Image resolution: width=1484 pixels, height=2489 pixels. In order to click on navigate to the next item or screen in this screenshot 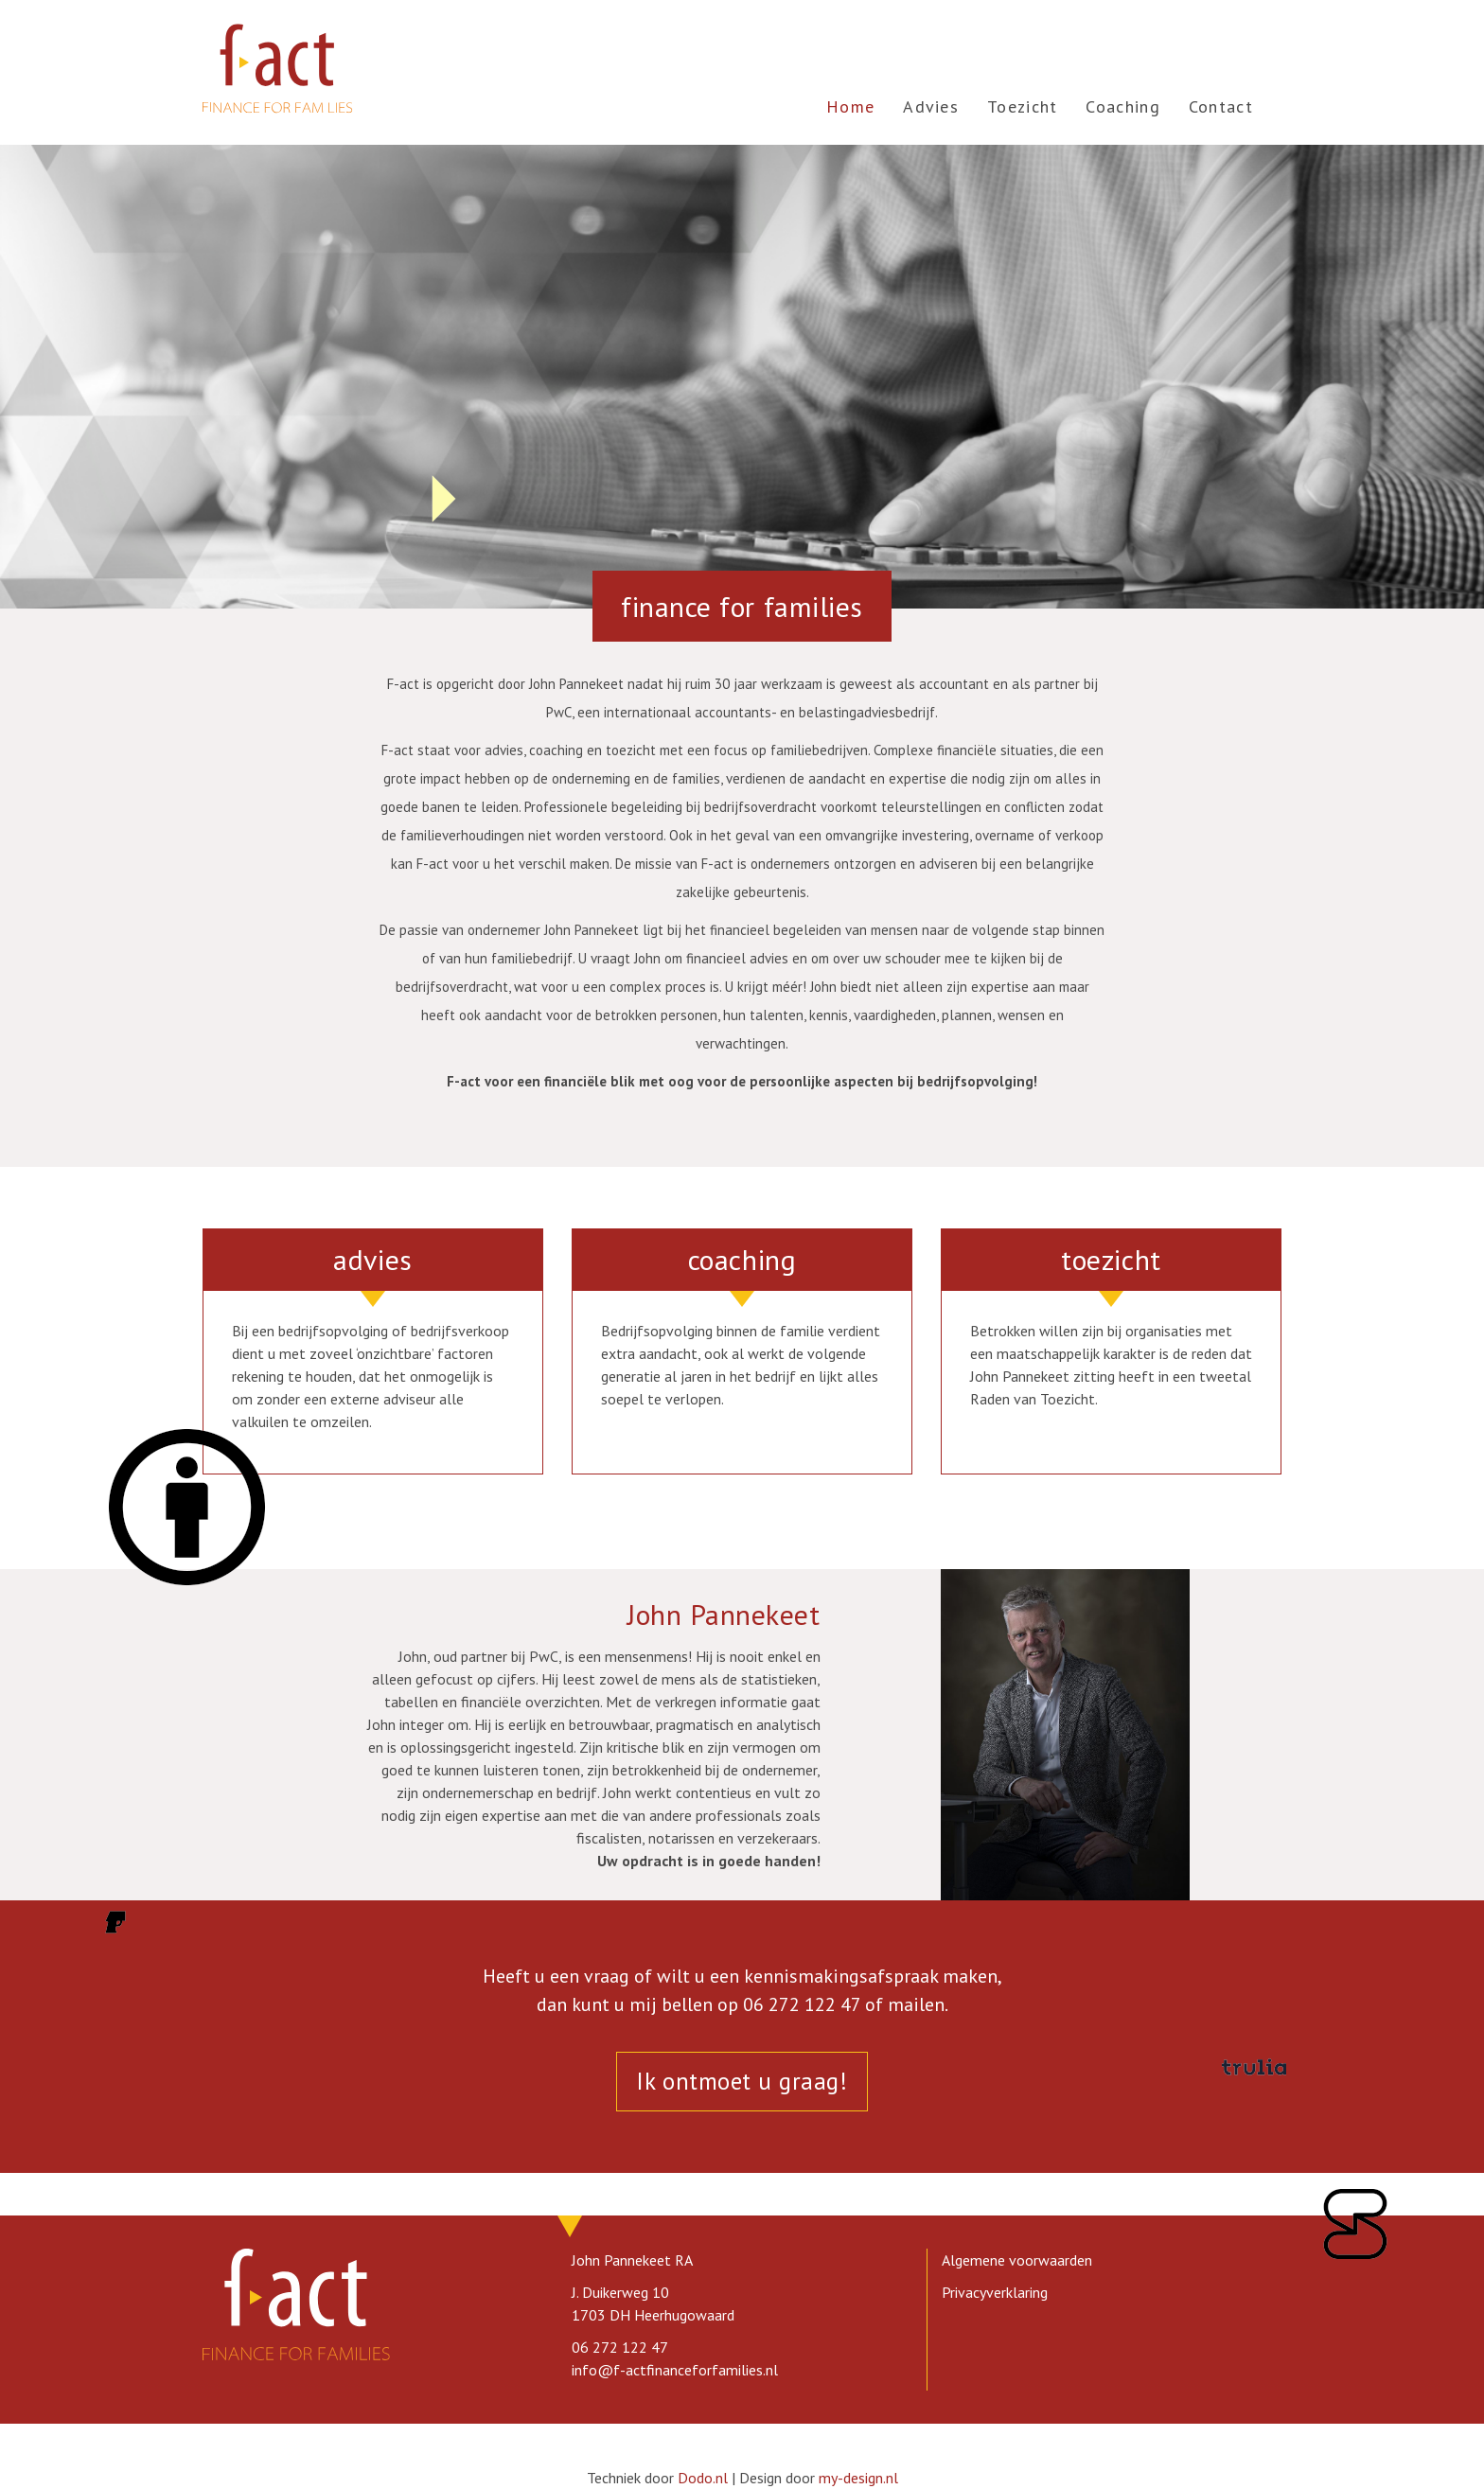, I will do `click(440, 499)`.